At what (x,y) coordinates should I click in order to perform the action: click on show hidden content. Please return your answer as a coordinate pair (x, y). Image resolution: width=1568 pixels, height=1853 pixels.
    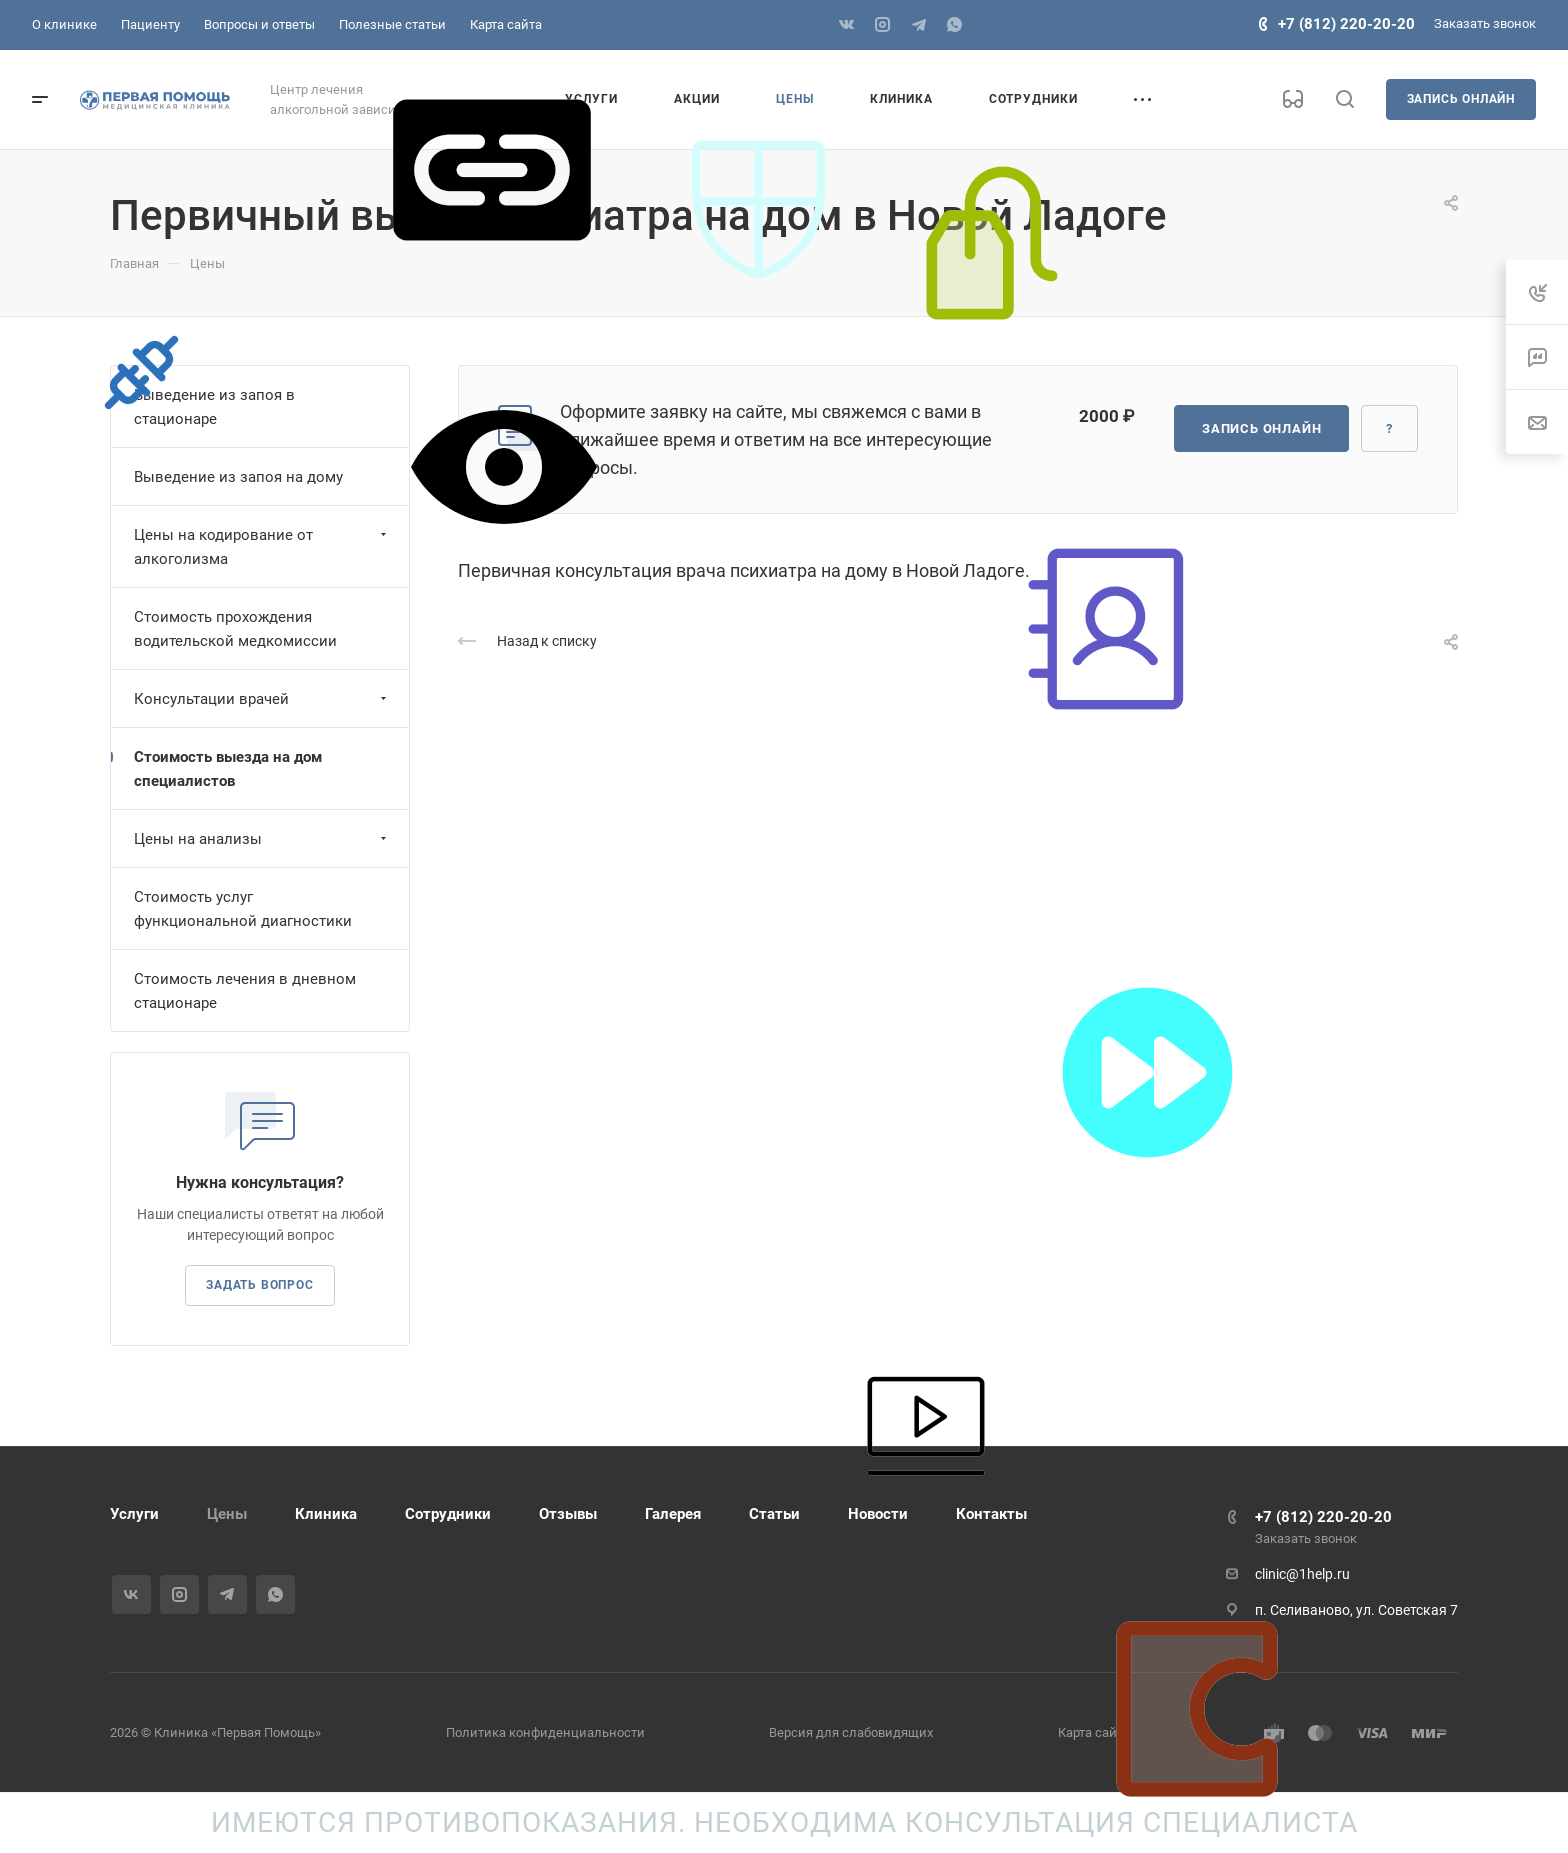
    Looking at the image, I should click on (504, 467).